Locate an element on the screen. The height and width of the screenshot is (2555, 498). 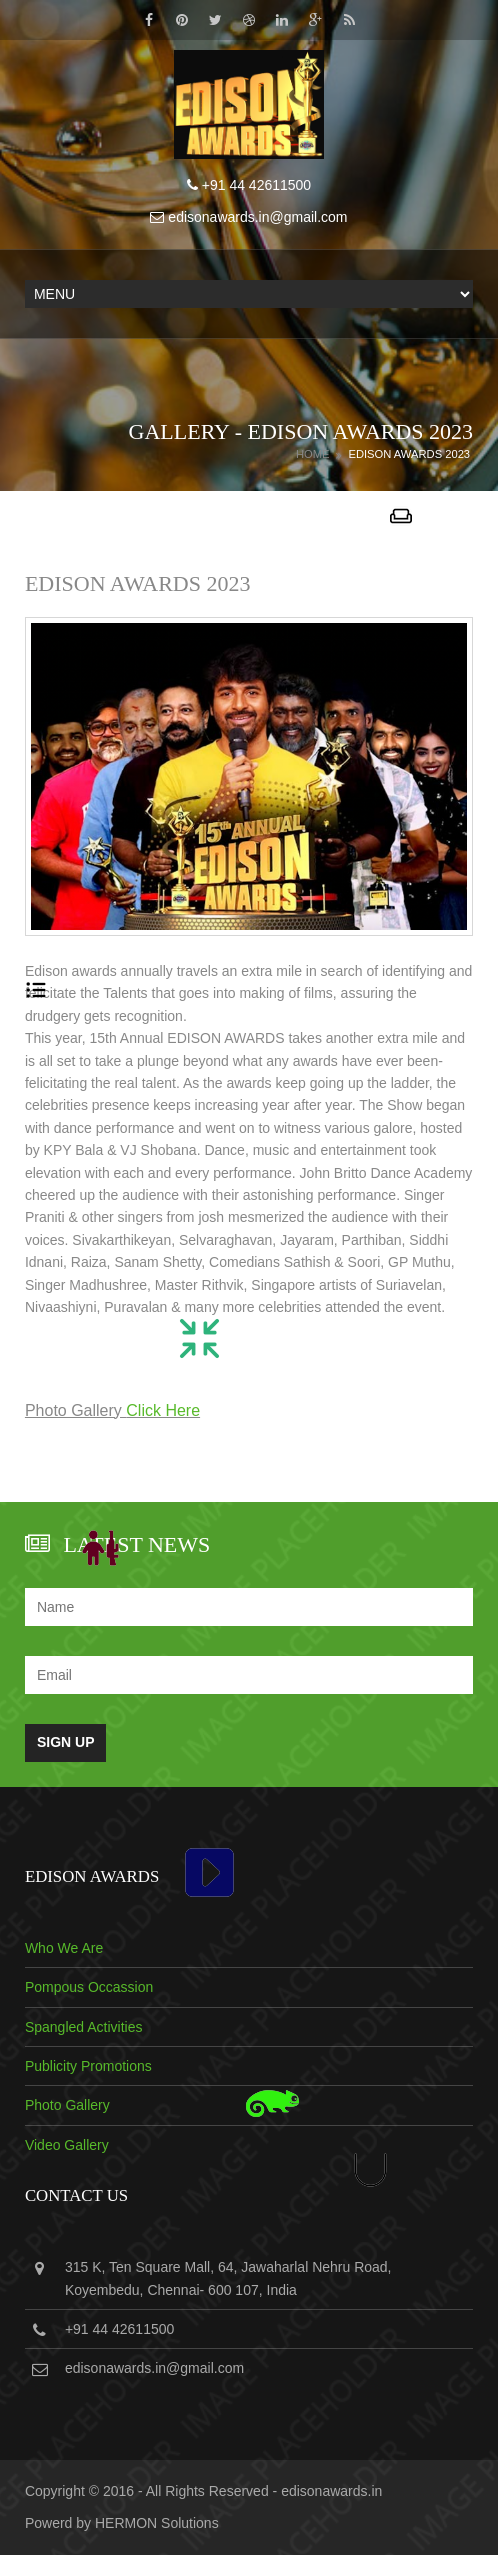
perform a union operation on selected shapes is located at coordinates (370, 2167).